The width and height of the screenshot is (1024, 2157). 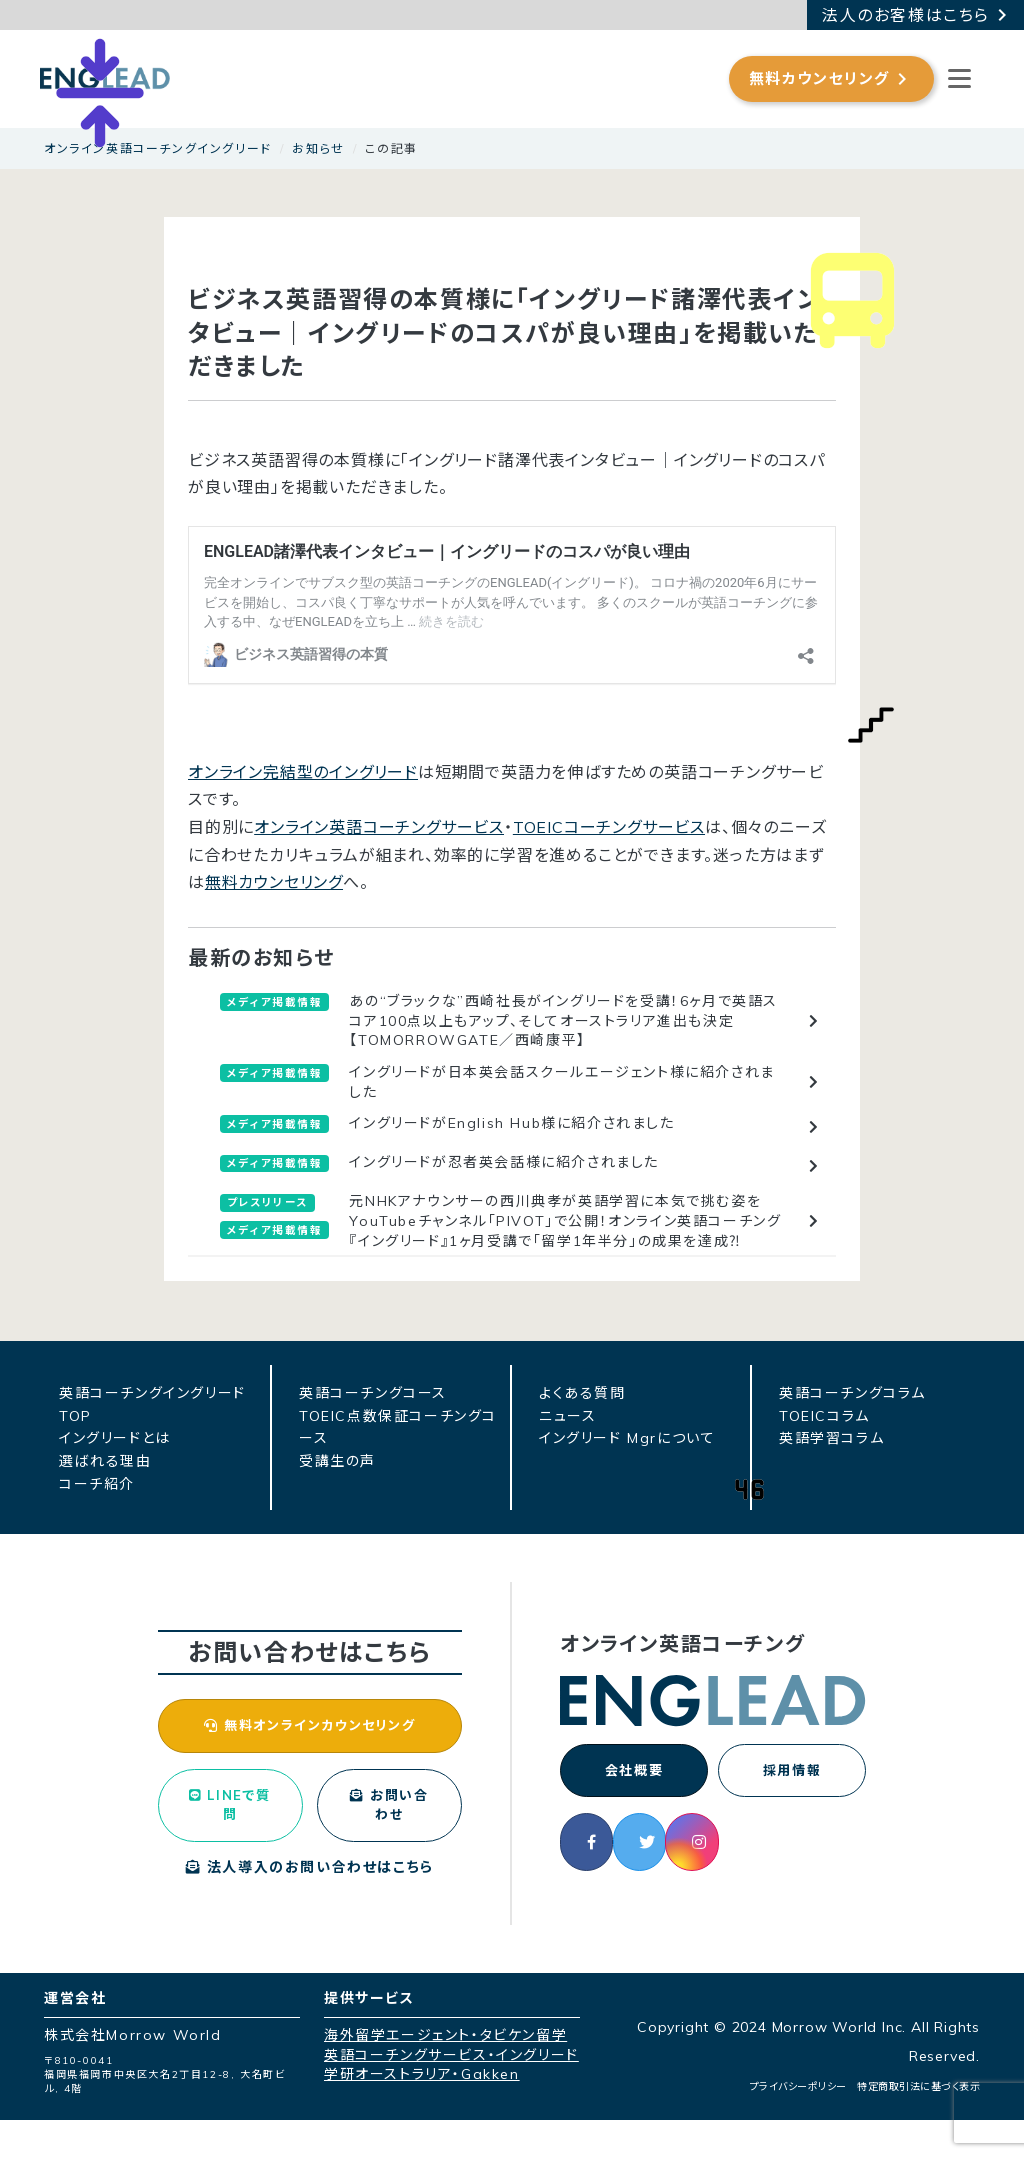 What do you see at coordinates (100, 93) in the screenshot?
I see `collapse content vertically` at bounding box center [100, 93].